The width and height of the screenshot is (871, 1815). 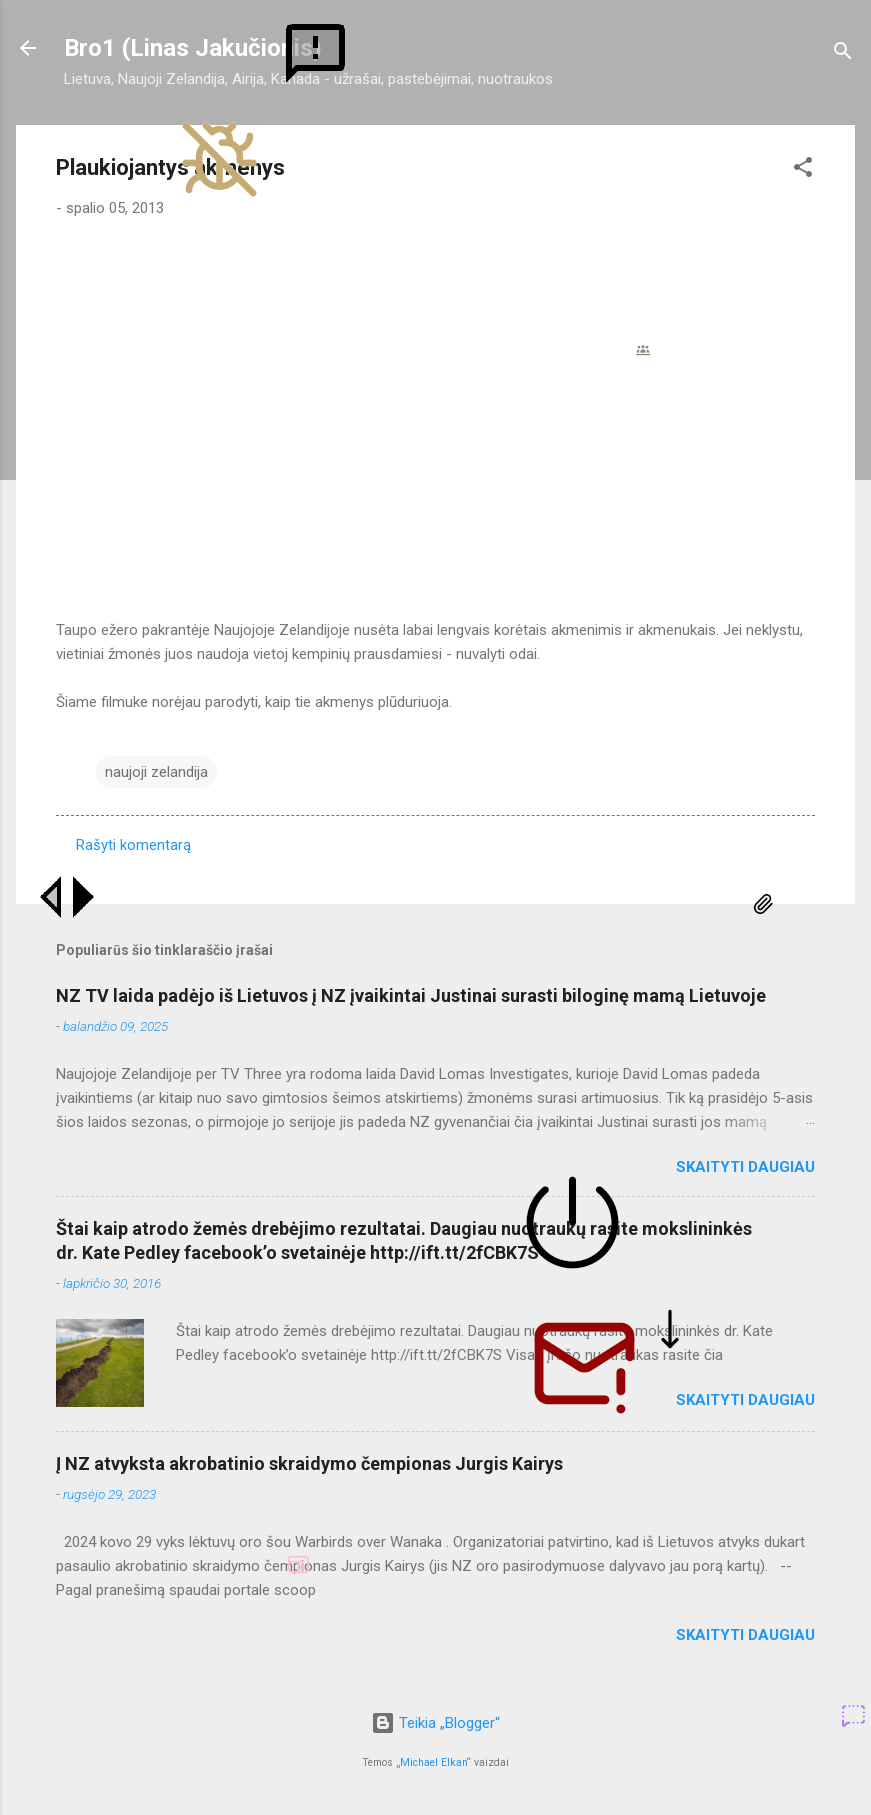 What do you see at coordinates (572, 1222) in the screenshot?
I see `turn off or shut down the device` at bounding box center [572, 1222].